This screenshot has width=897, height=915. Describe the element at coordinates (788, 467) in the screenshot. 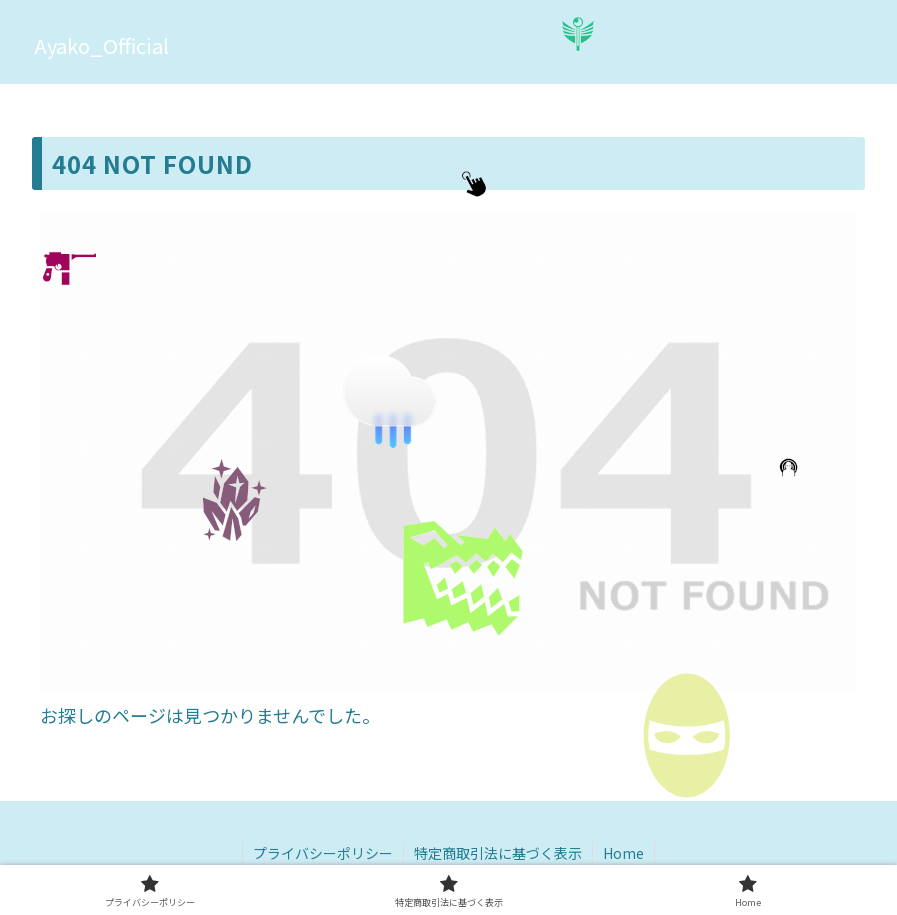

I see `indicates suspicious activity detected` at that location.